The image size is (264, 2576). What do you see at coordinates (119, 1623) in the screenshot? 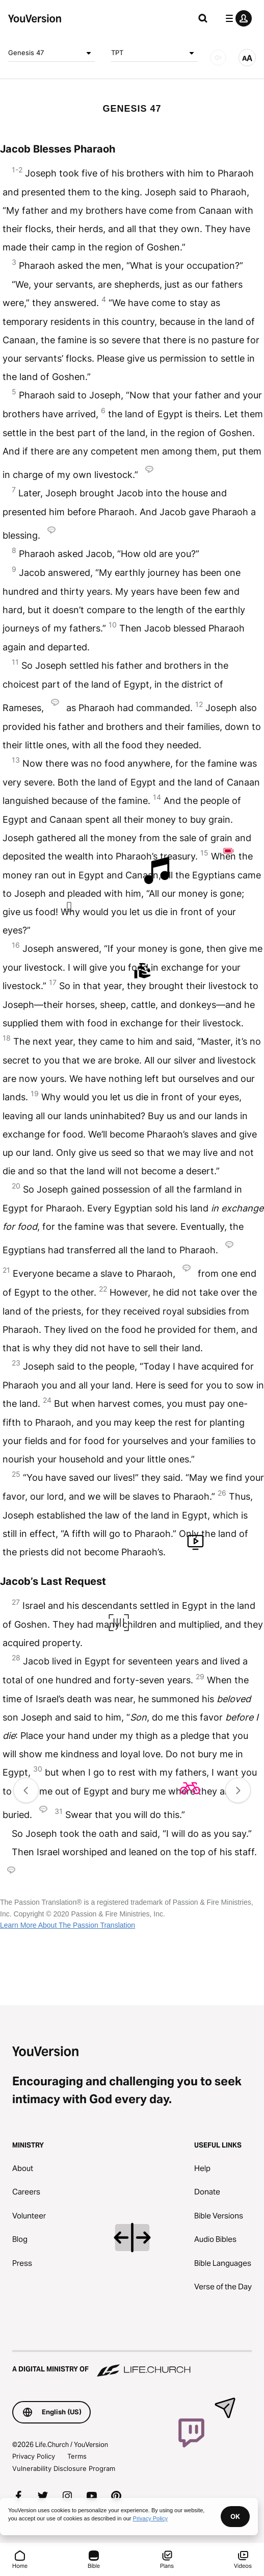
I see `scan a barcode` at bounding box center [119, 1623].